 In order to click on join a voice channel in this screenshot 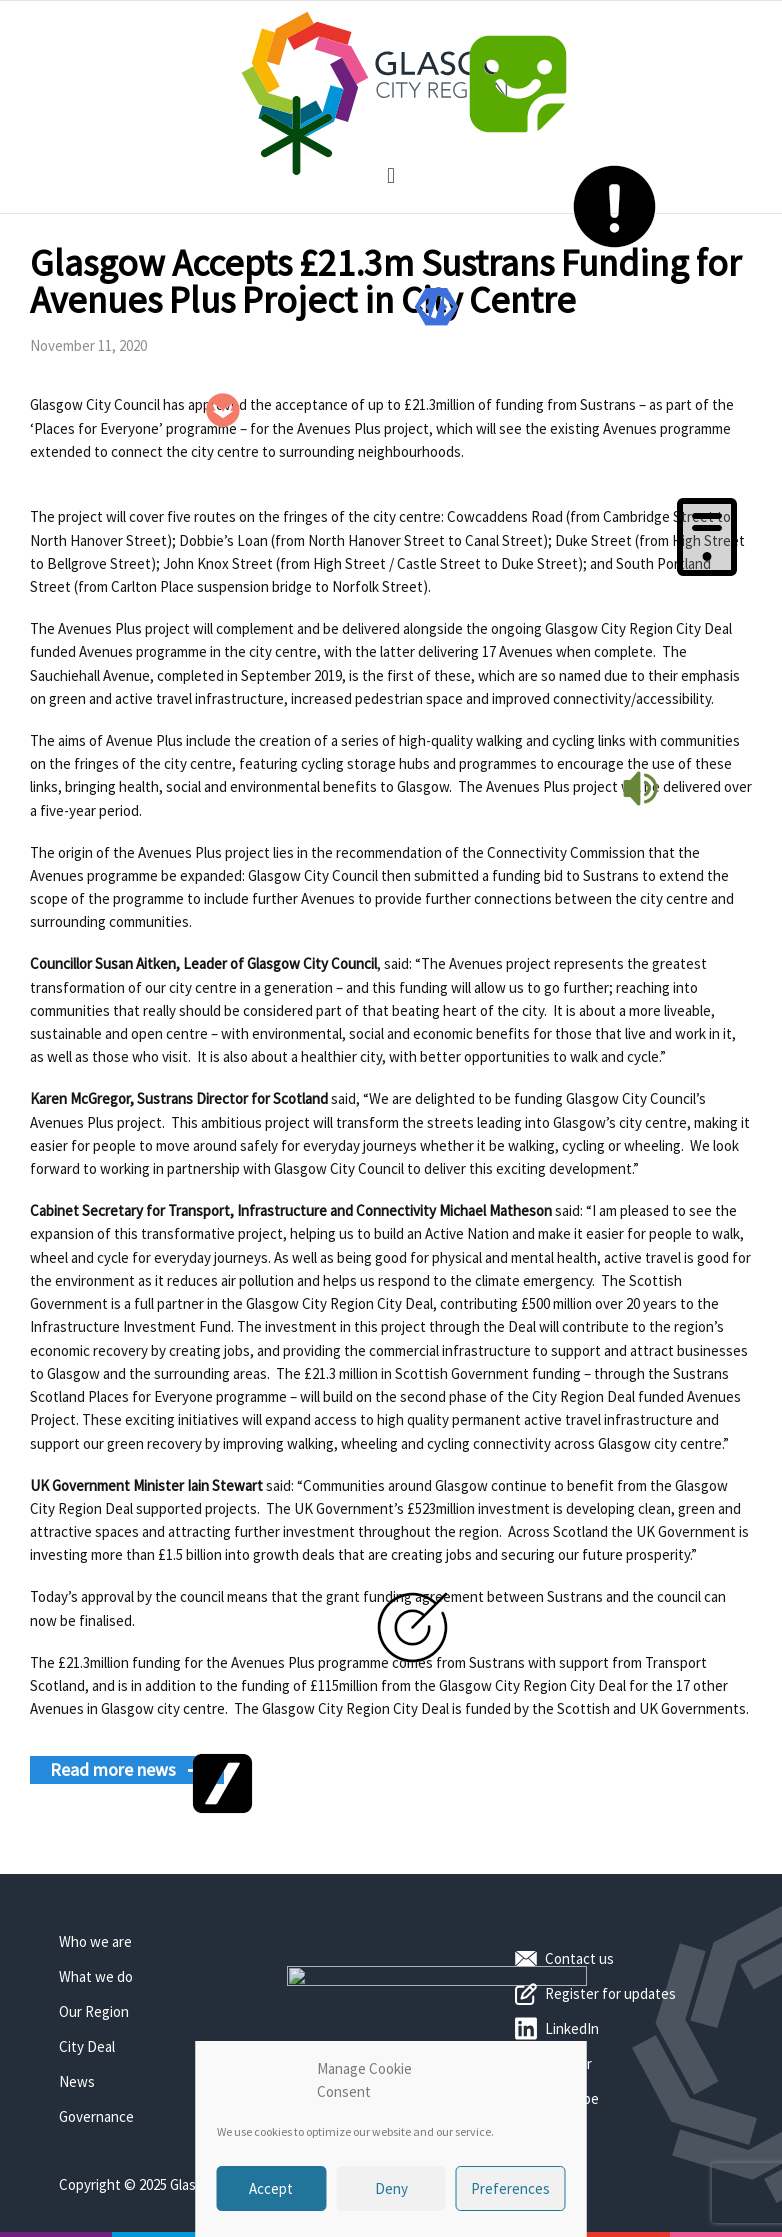, I will do `click(640, 788)`.